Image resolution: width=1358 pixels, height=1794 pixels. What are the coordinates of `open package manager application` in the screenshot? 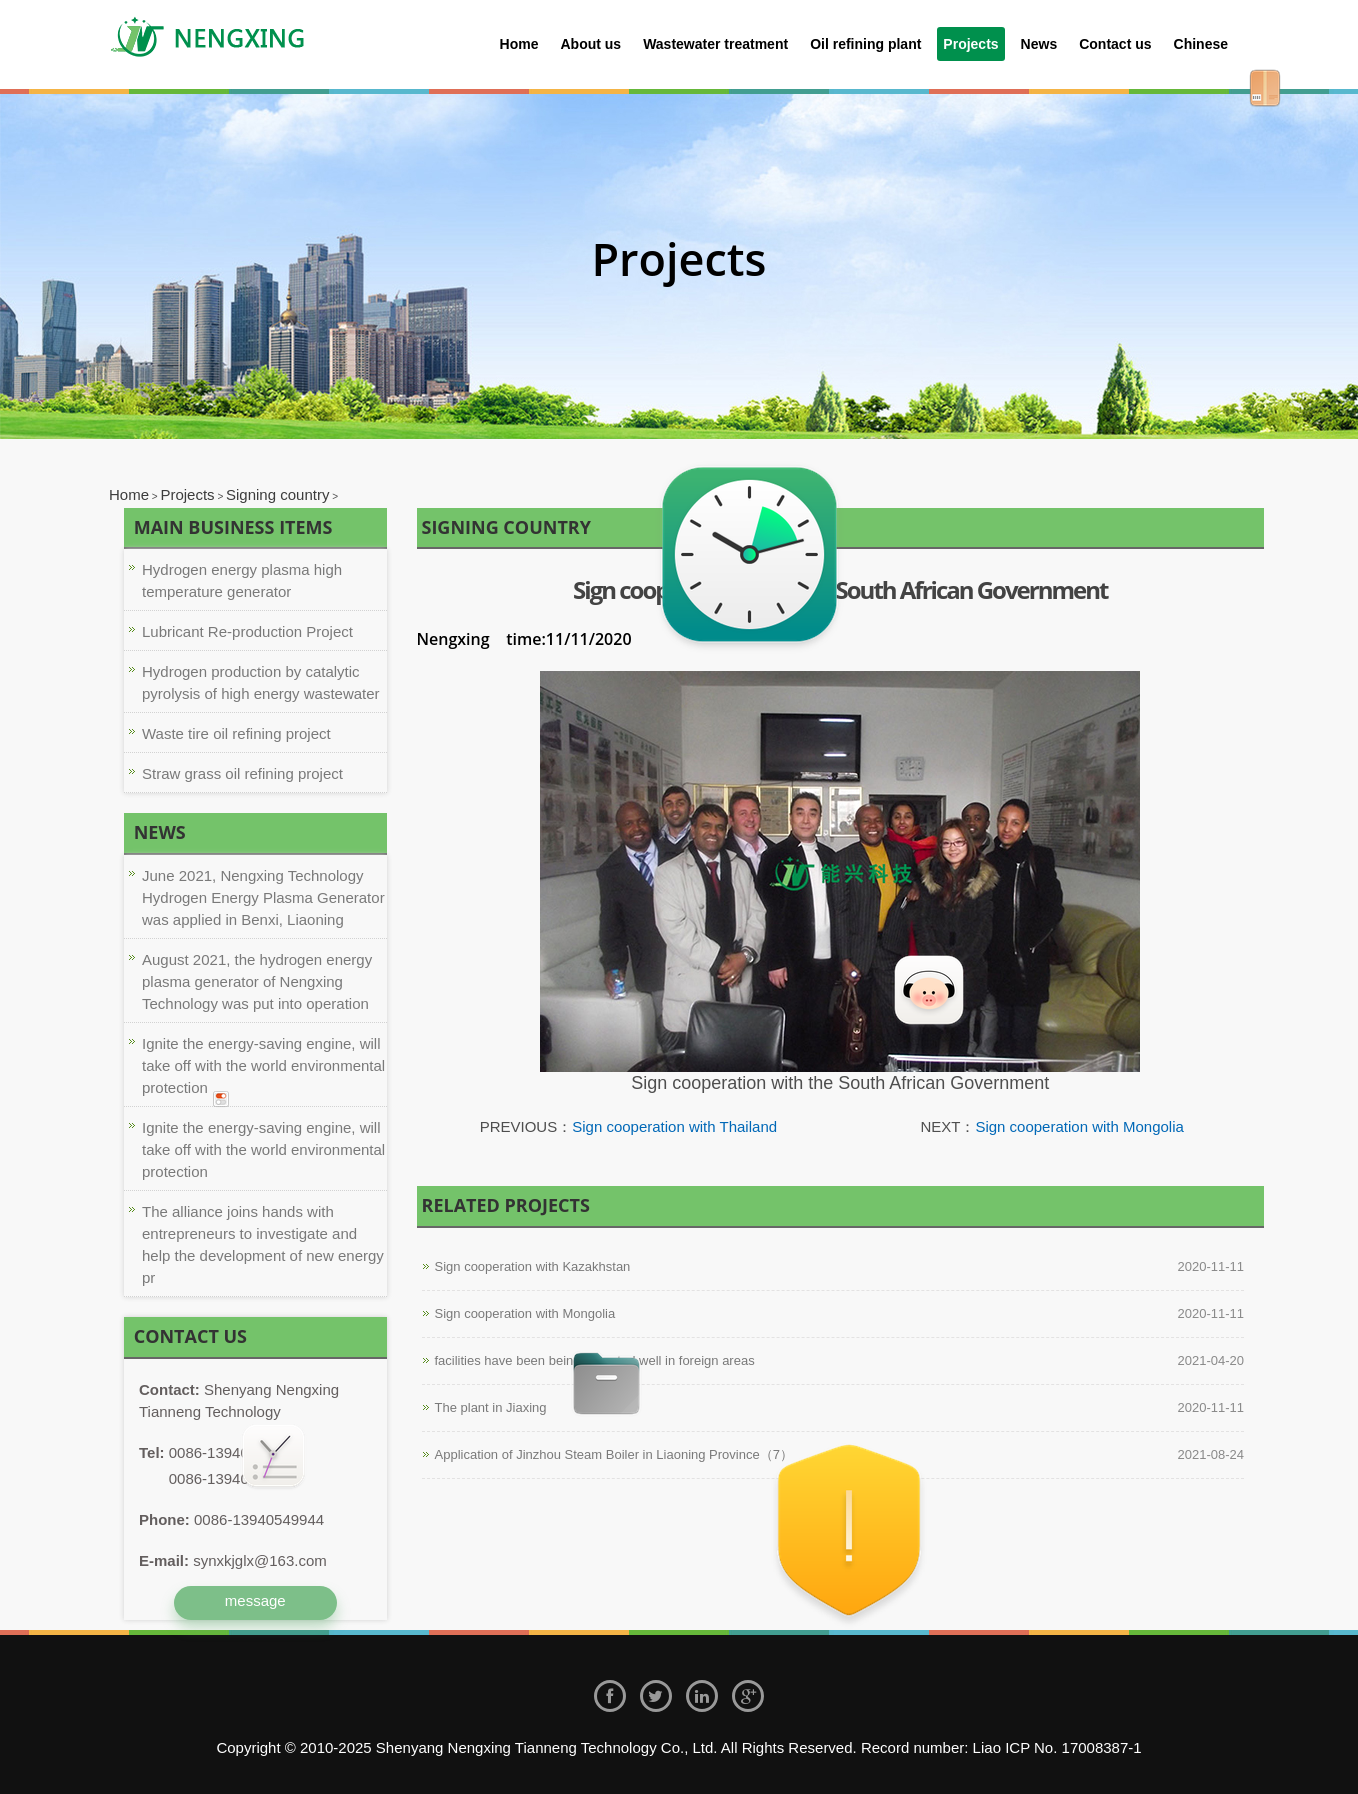 It's located at (1265, 88).